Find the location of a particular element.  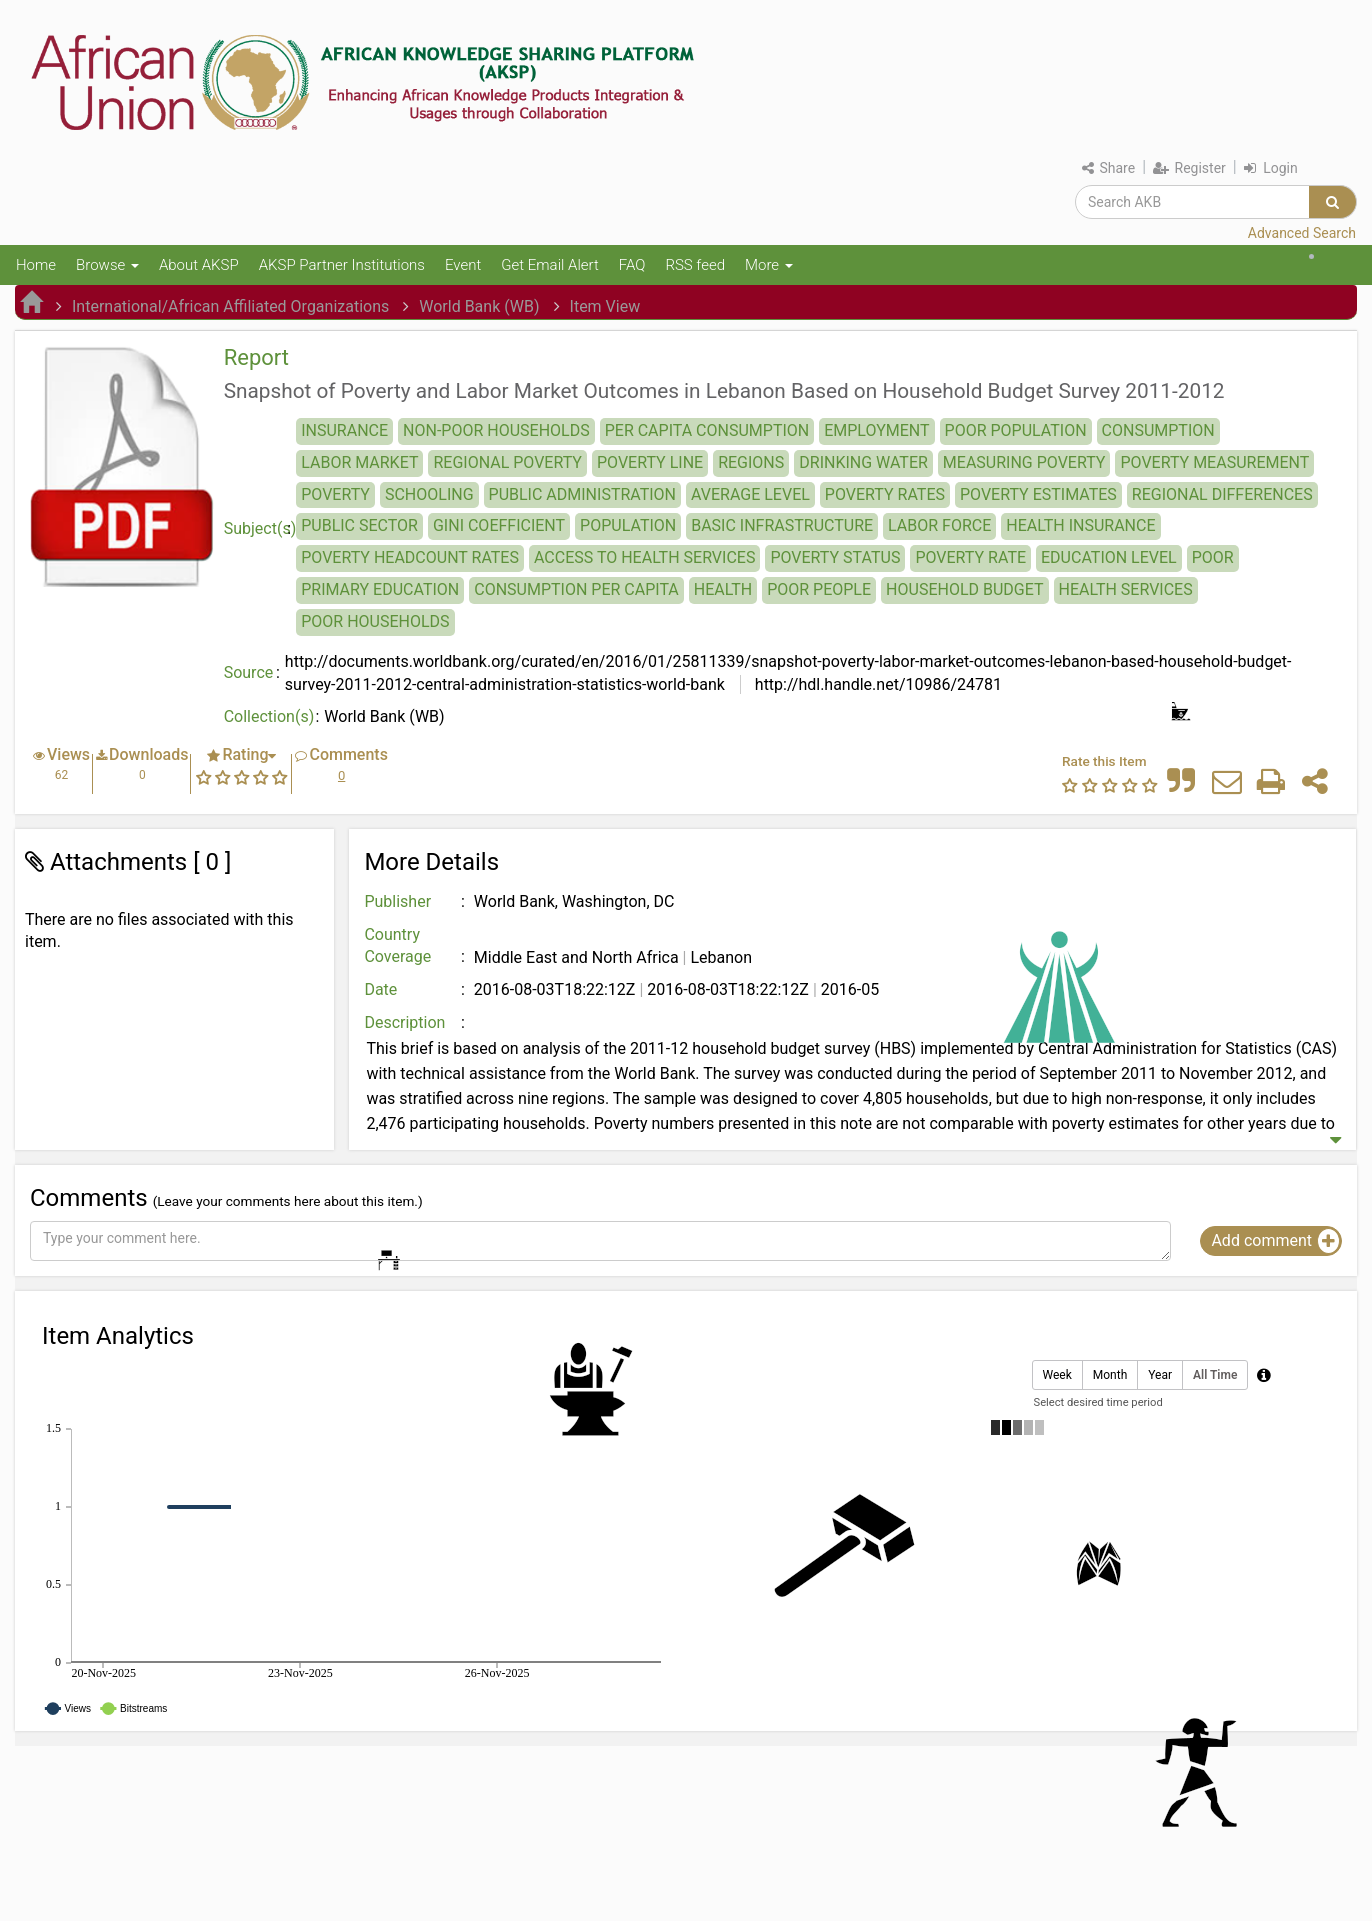

access naval or maritime game features is located at coordinates (1181, 711).